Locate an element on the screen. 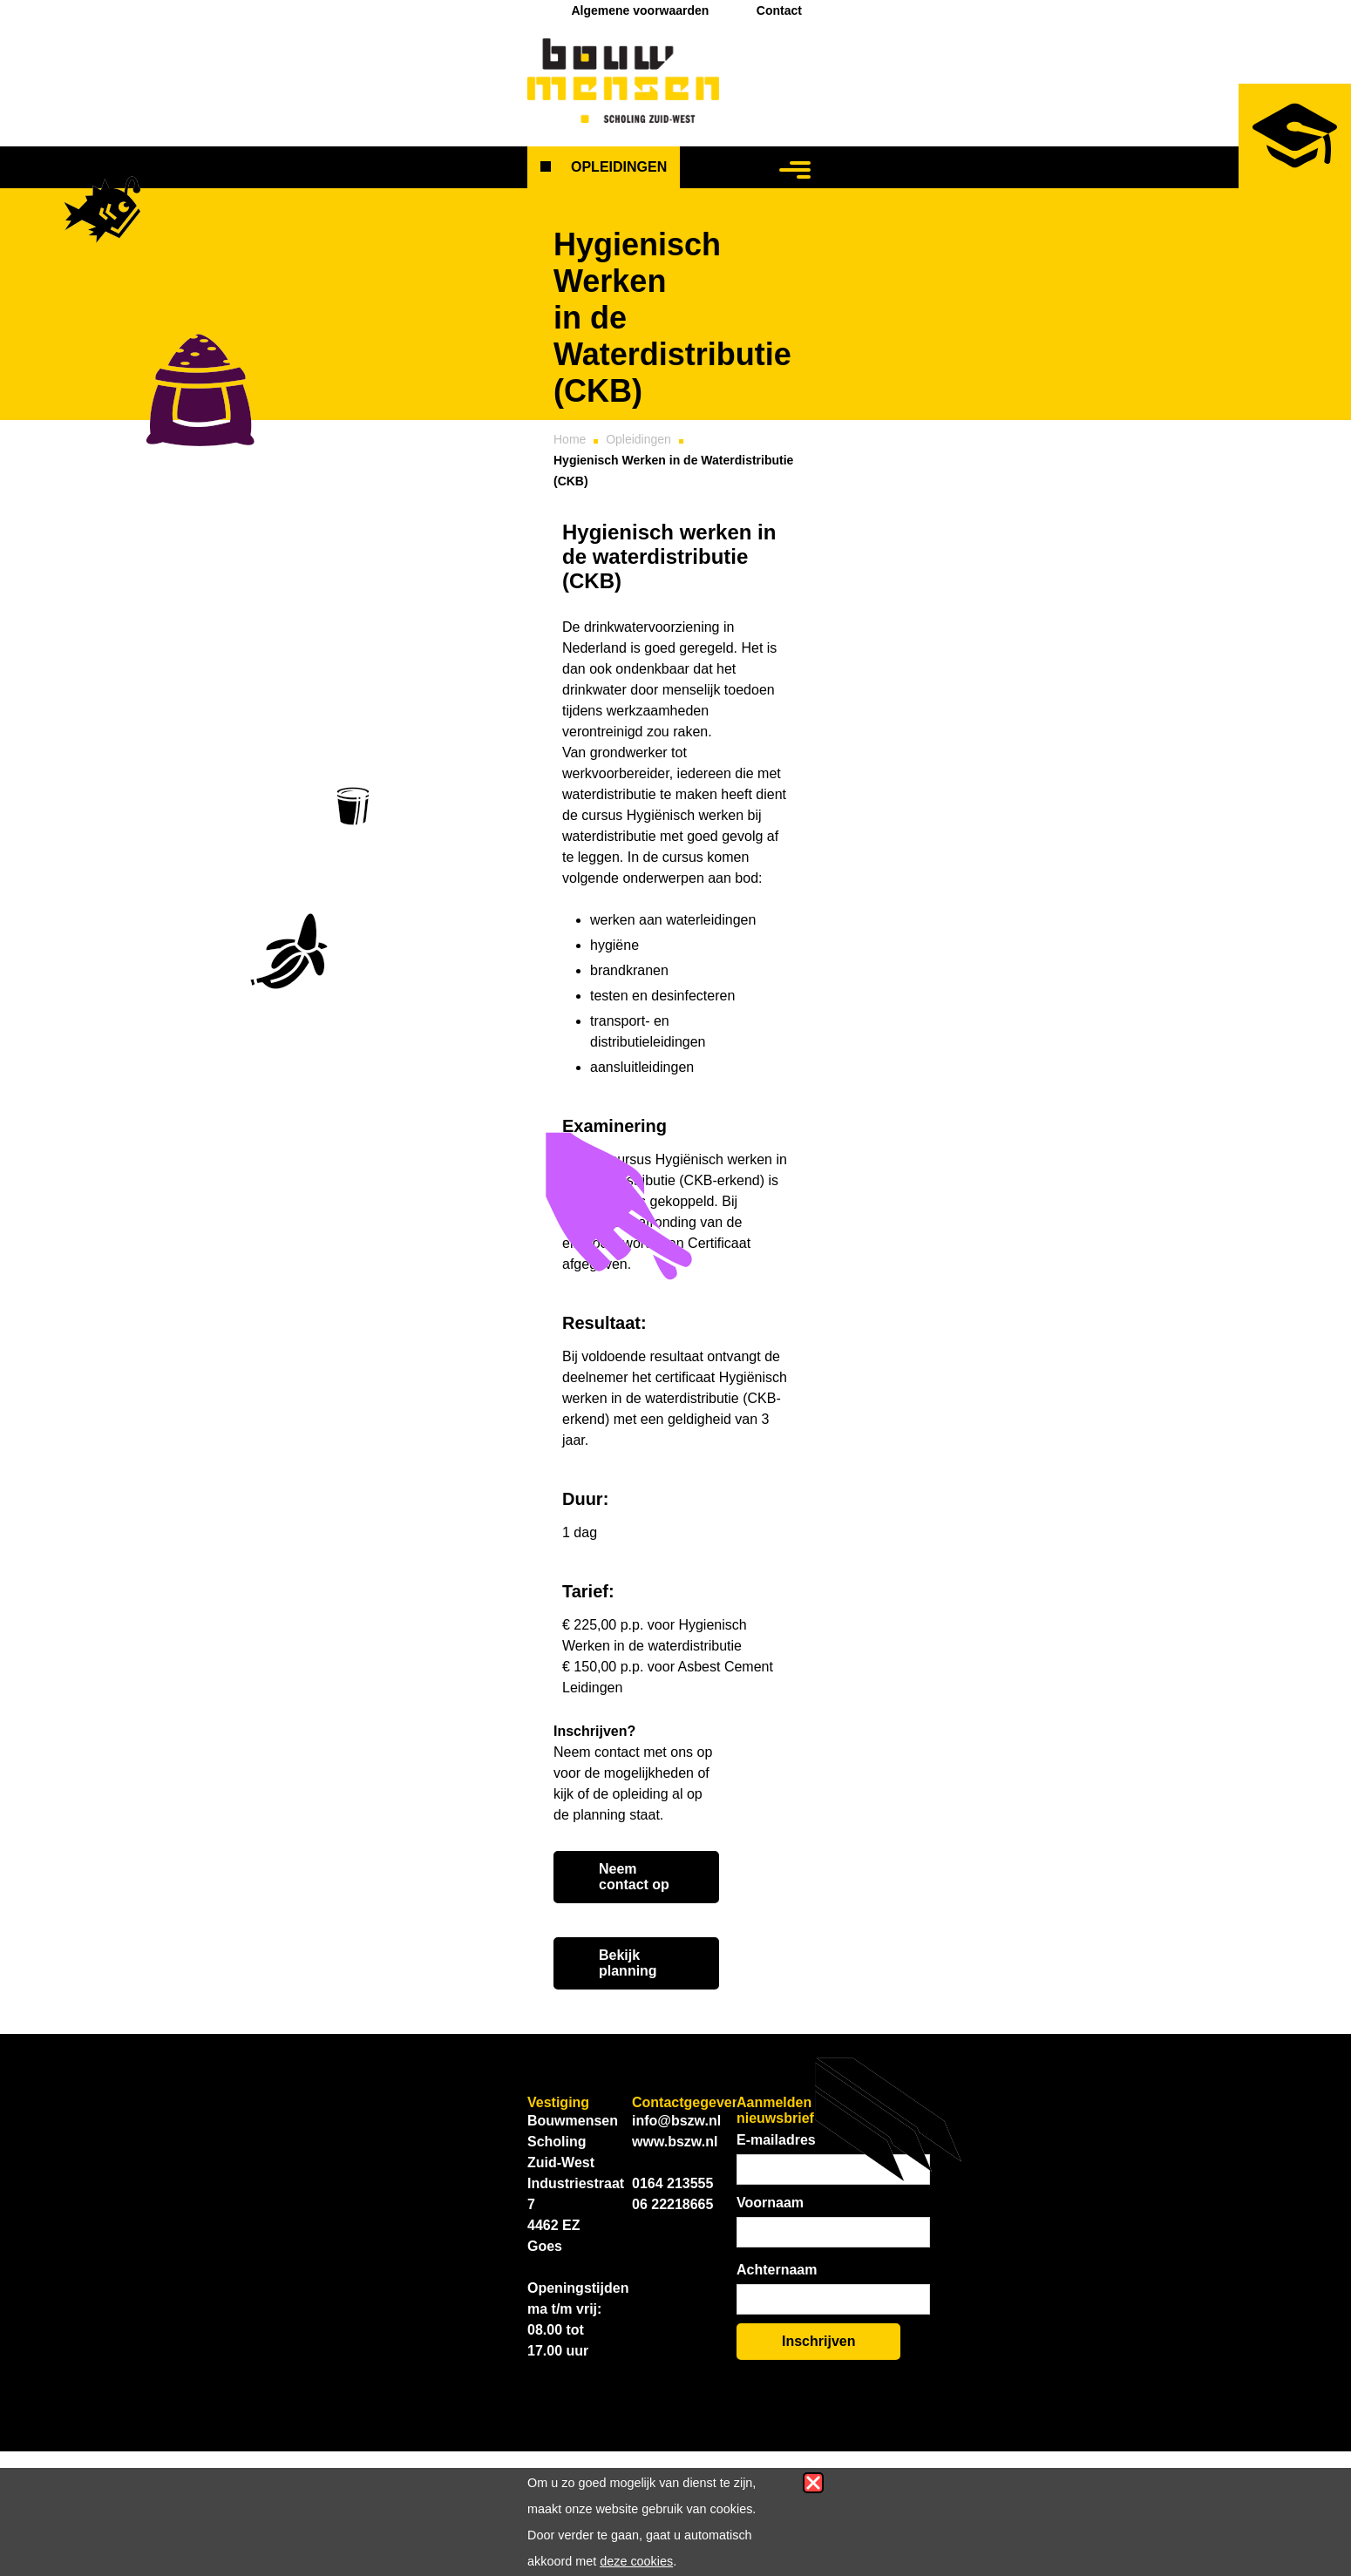 This screenshot has height=2576, width=1351. metal bucket item in game inventory is located at coordinates (353, 800).